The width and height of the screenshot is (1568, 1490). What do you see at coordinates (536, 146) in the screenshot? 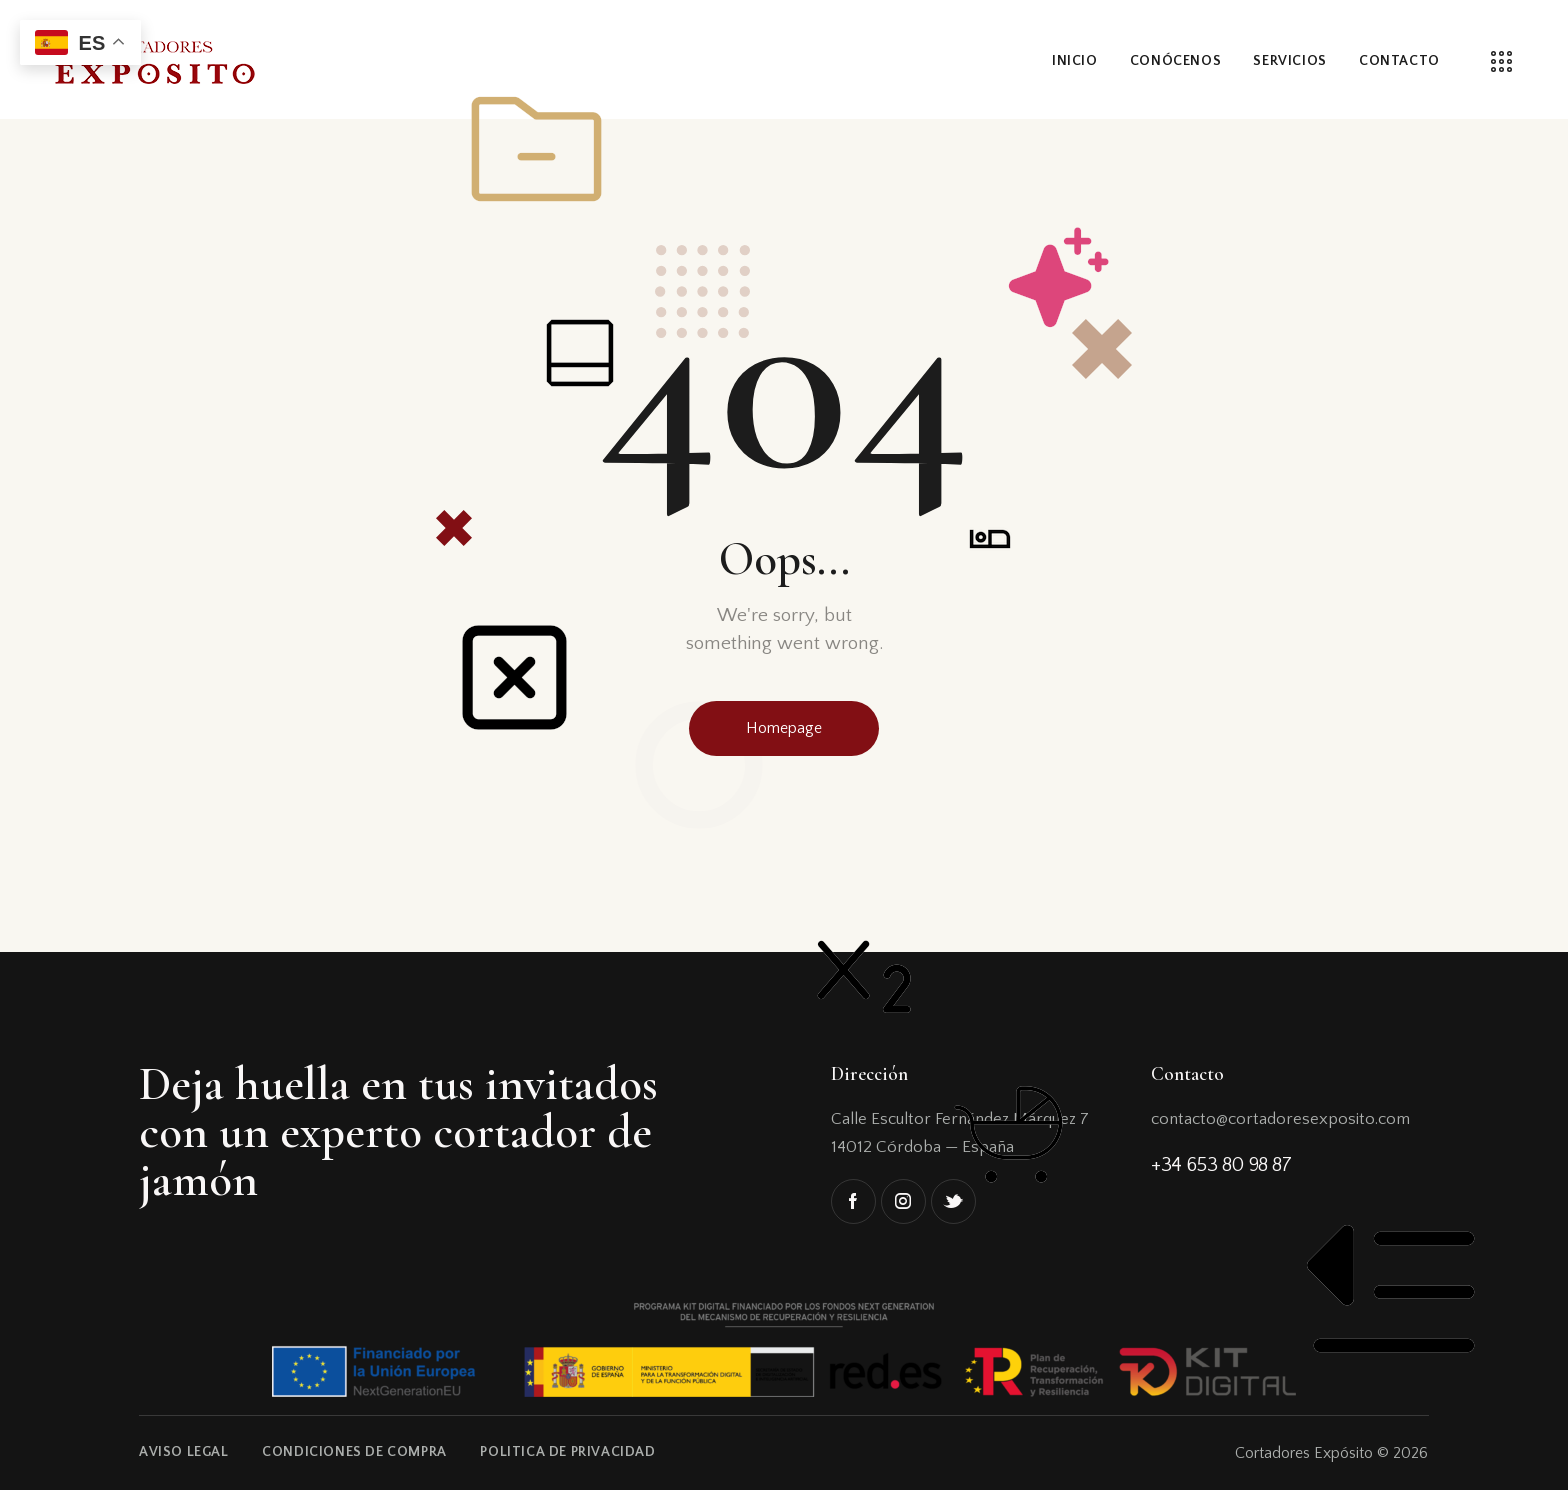
I see `remove a folder` at bounding box center [536, 146].